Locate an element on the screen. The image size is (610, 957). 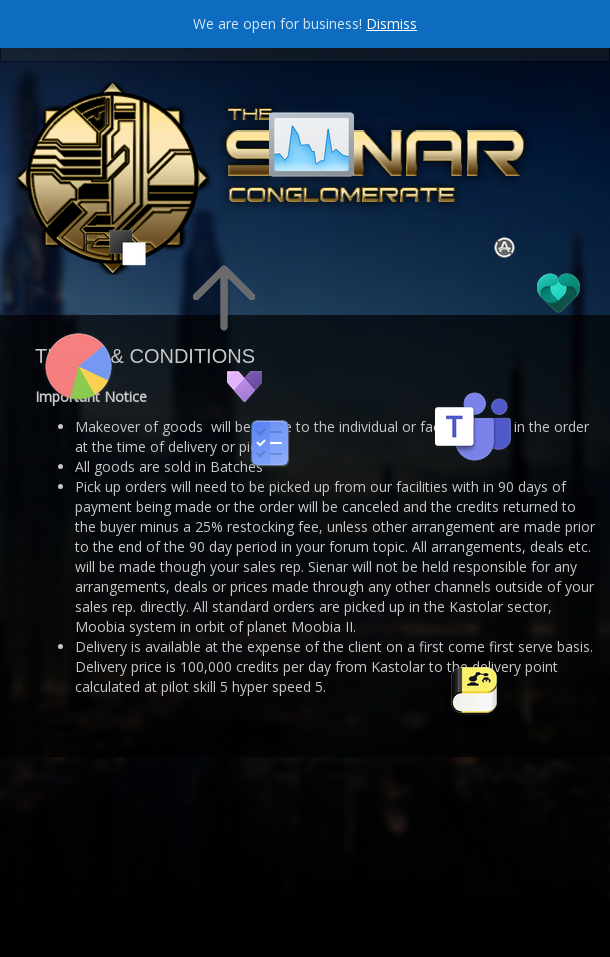
open microsoft teams is located at coordinates (473, 426).